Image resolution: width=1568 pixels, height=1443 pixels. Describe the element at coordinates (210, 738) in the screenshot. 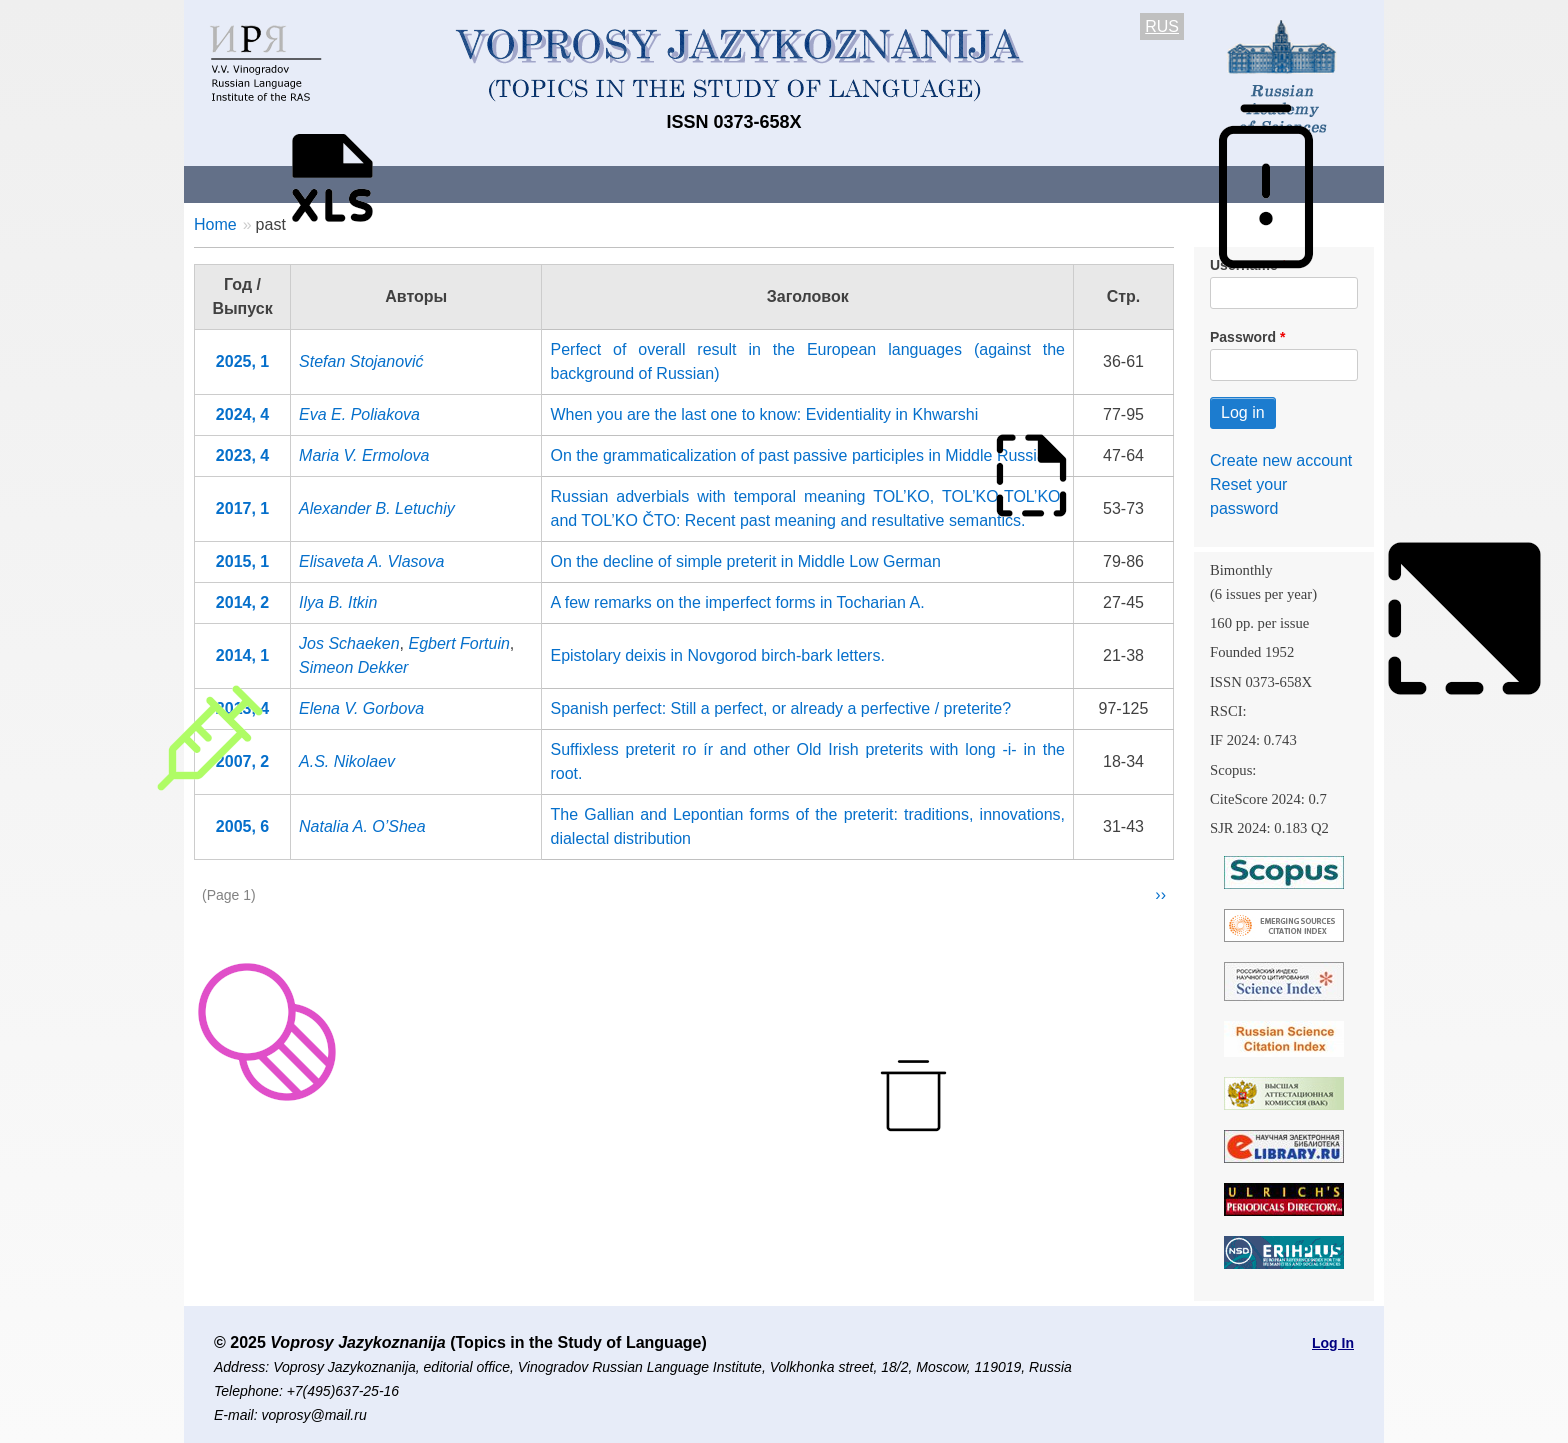

I see `access medical or health-related features` at that location.